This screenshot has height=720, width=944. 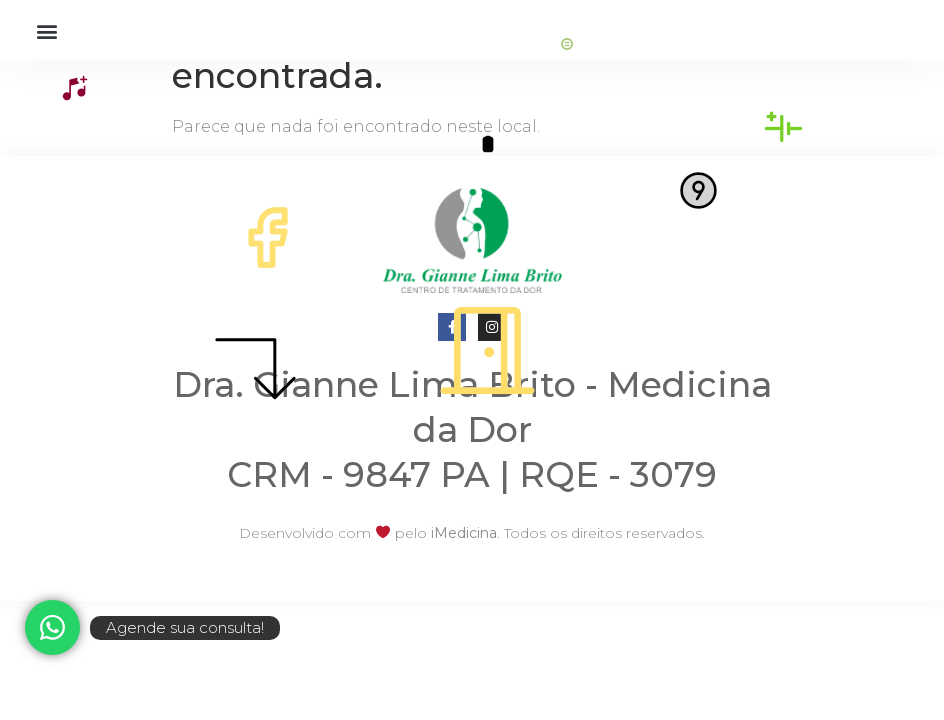 What do you see at coordinates (698, 190) in the screenshot?
I see `indicates step 9 in a multi-step process` at bounding box center [698, 190].